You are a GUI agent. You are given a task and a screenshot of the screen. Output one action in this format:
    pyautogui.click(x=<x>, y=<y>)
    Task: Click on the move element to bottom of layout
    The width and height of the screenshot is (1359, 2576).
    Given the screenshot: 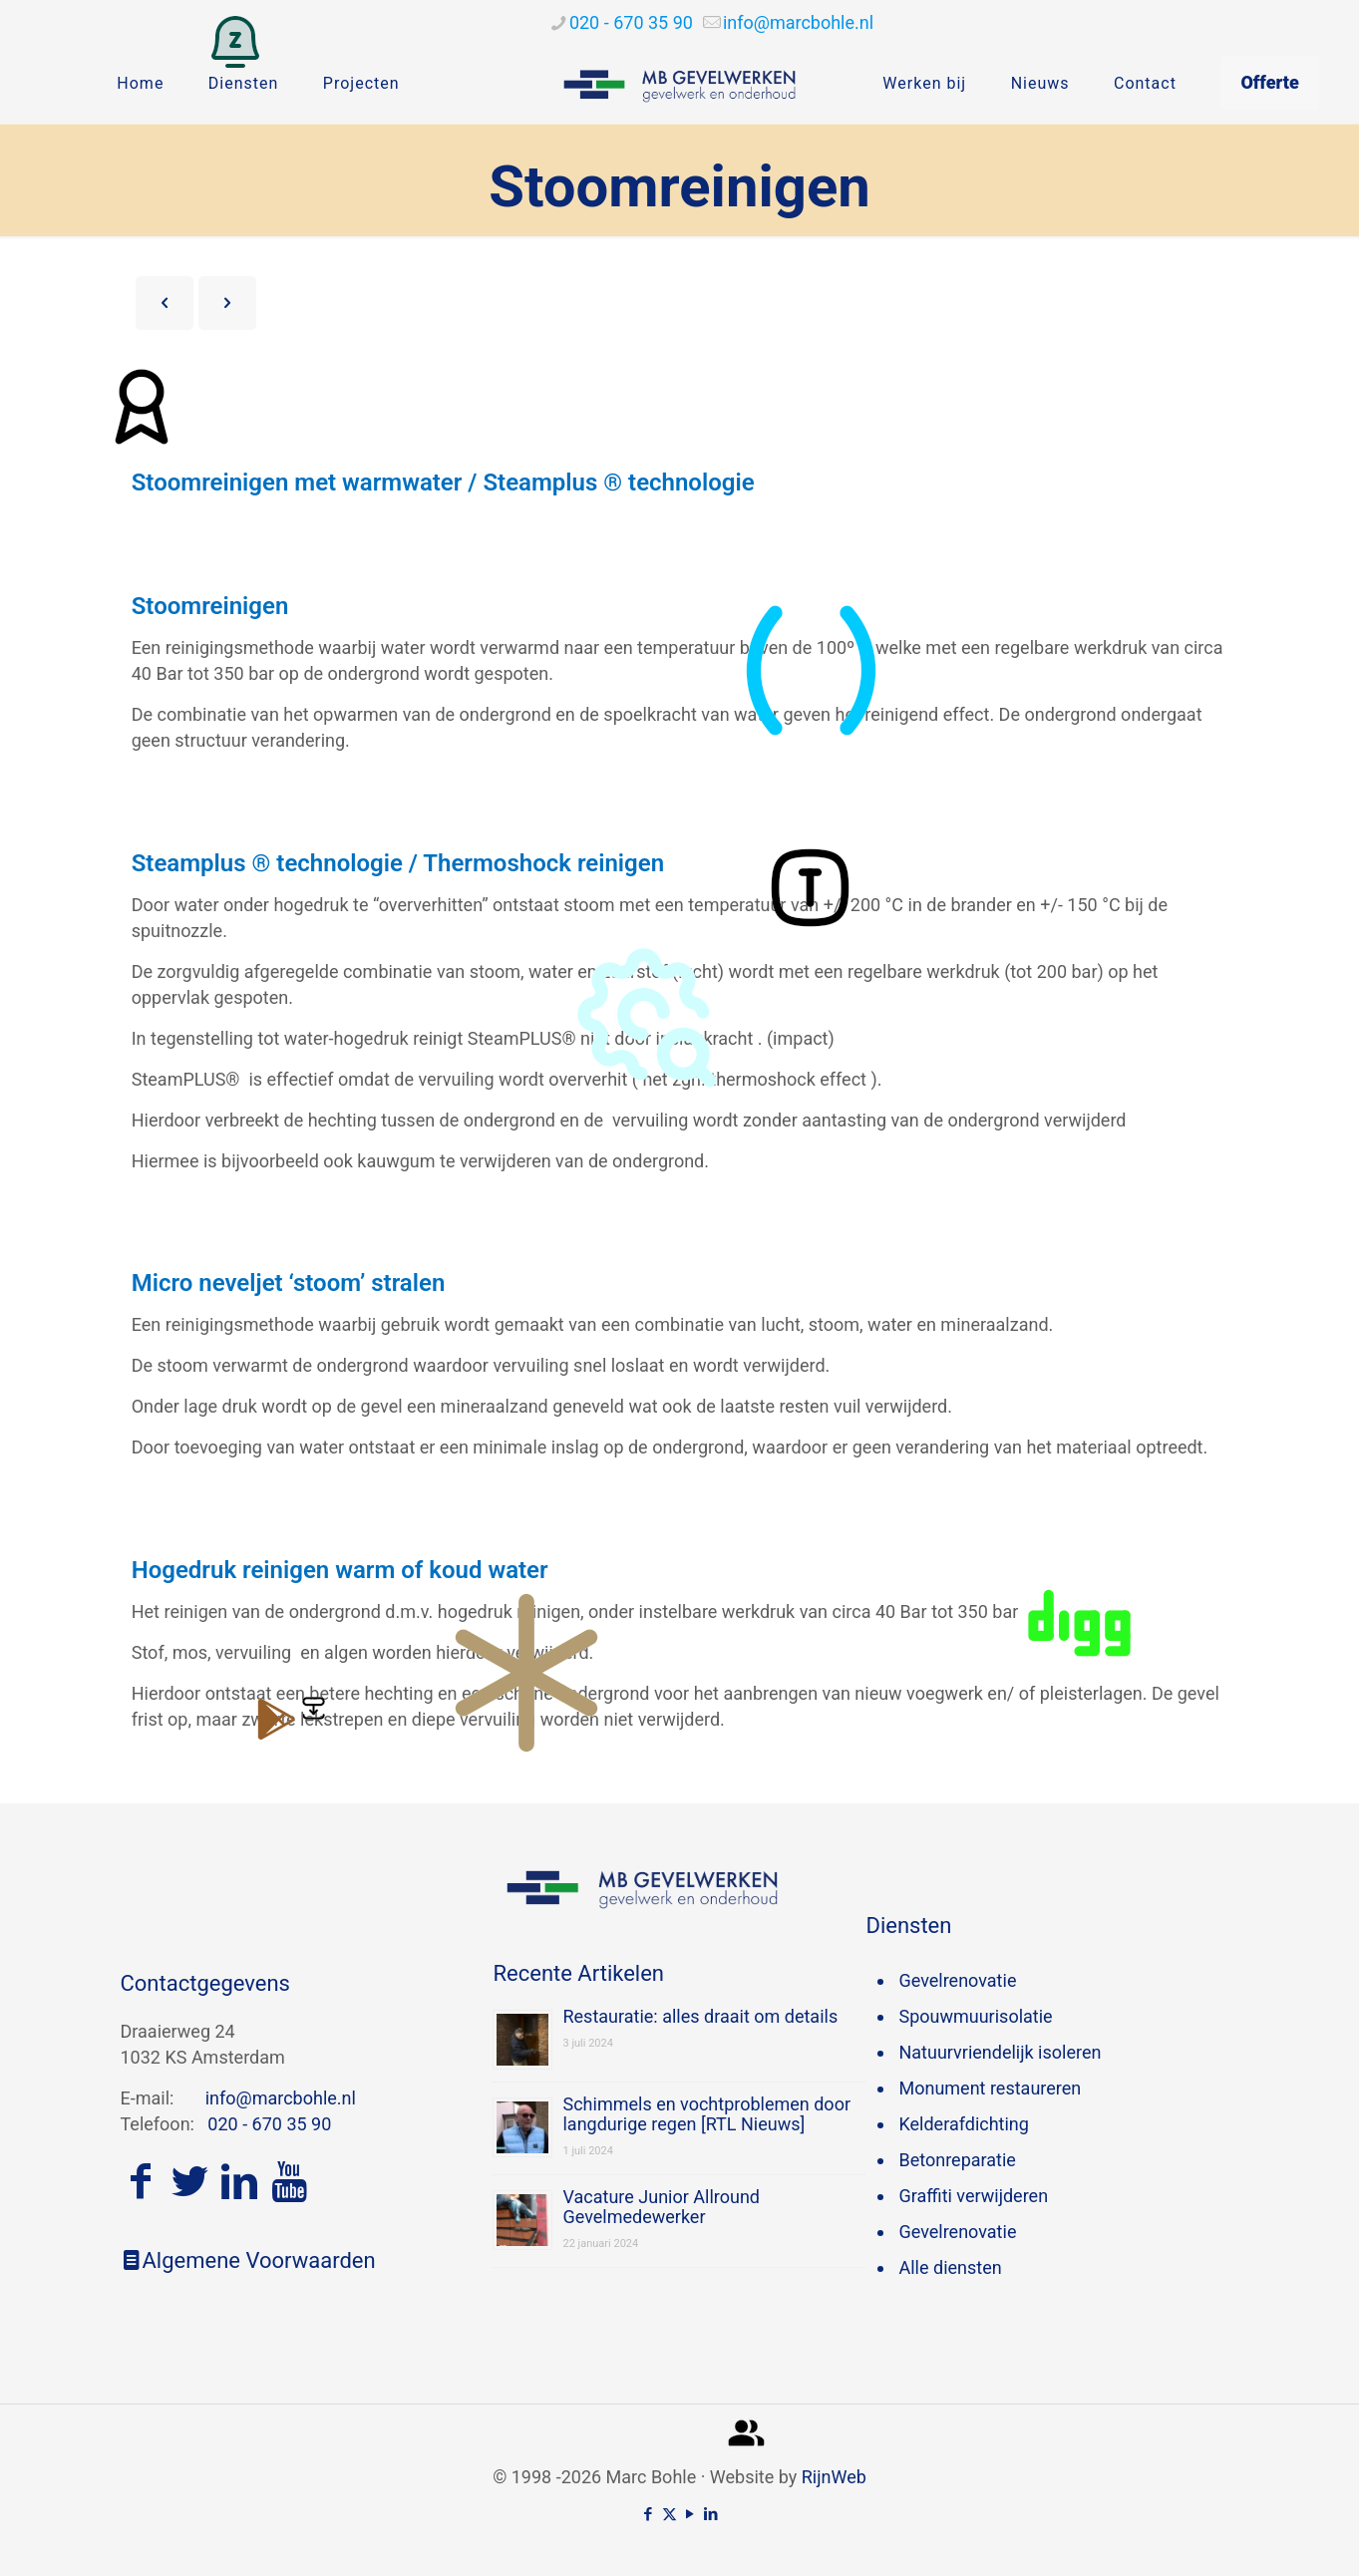 What is the action you would take?
    pyautogui.click(x=313, y=1708)
    